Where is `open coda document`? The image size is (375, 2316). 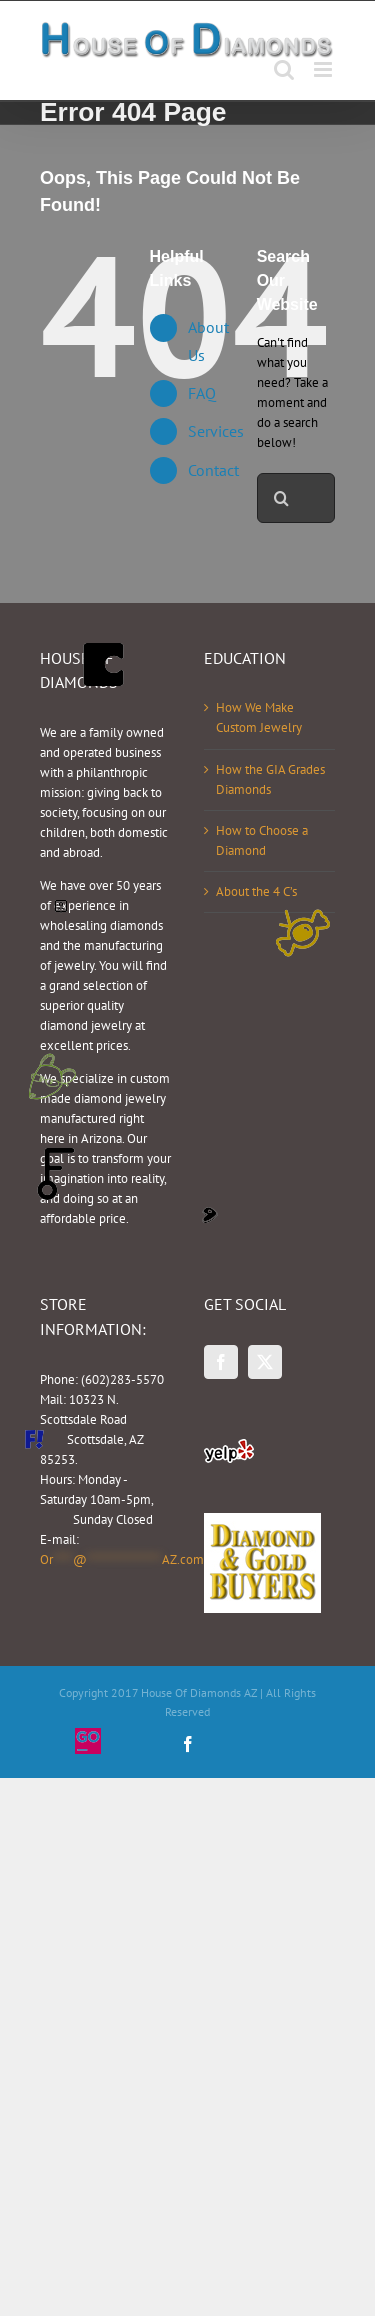 open coda document is located at coordinates (103, 664).